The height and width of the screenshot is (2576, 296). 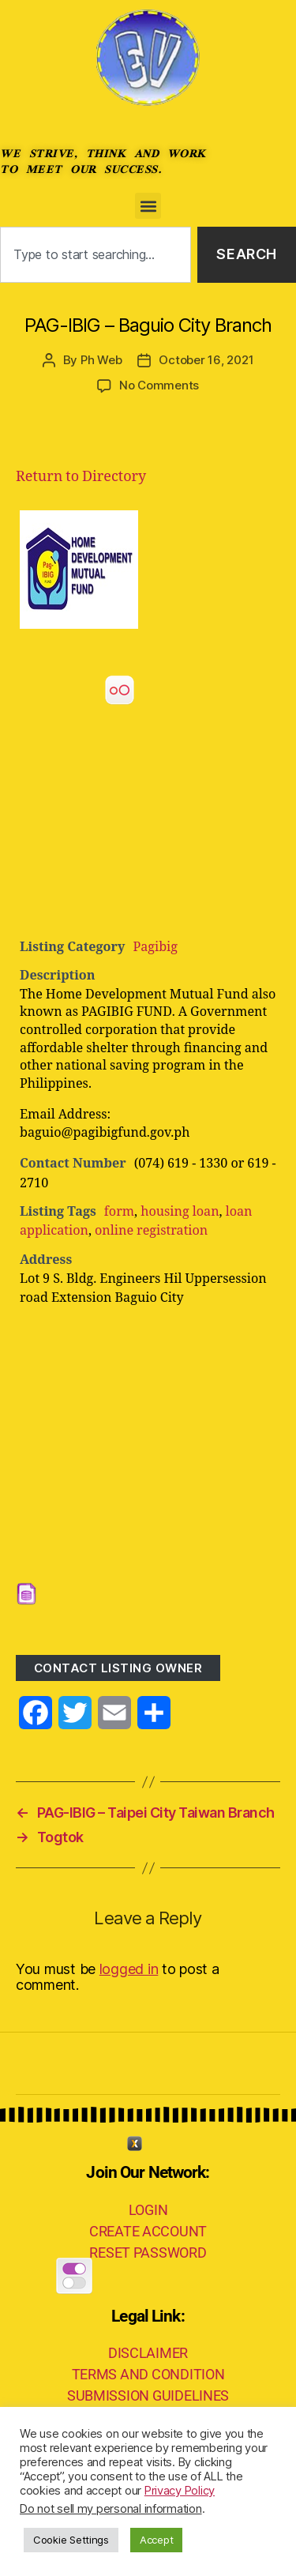 What do you see at coordinates (134, 2143) in the screenshot?
I see `open plex media server` at bounding box center [134, 2143].